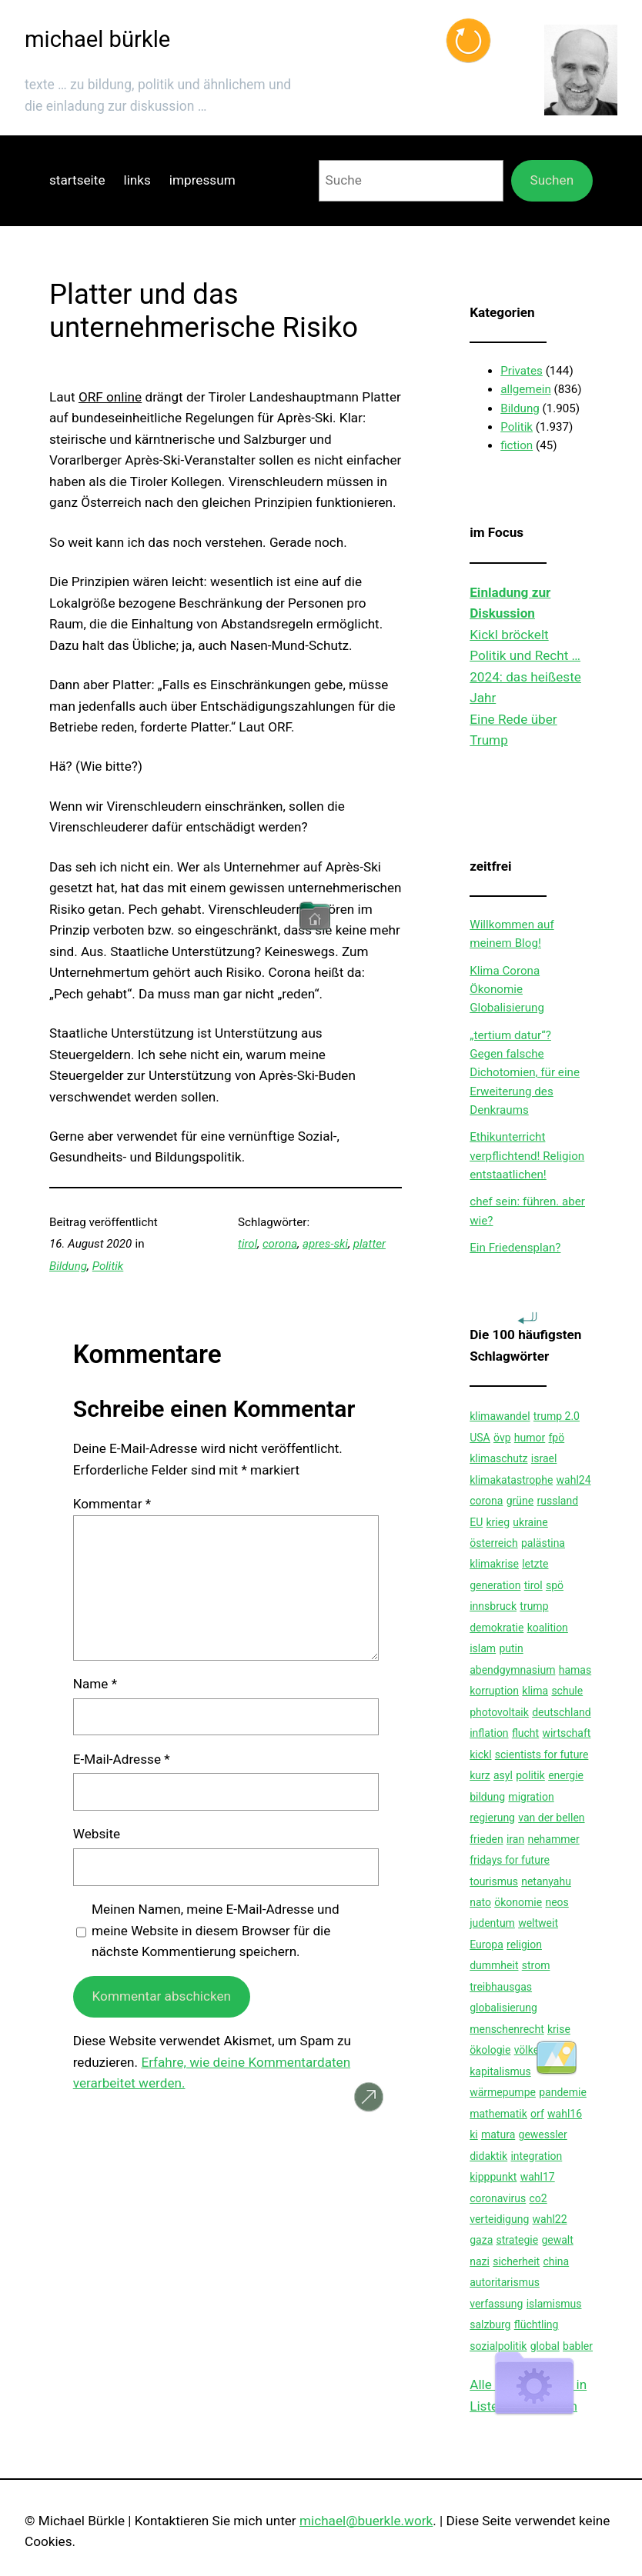 The image size is (642, 2576). Describe the element at coordinates (534, 2383) in the screenshot. I see `open smart folder with automated sorting rules` at that location.